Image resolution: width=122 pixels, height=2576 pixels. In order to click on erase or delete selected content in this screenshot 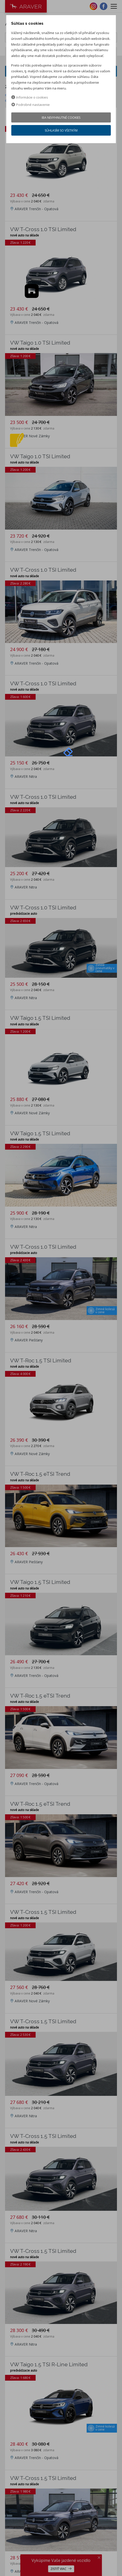, I will do `click(68, 752)`.